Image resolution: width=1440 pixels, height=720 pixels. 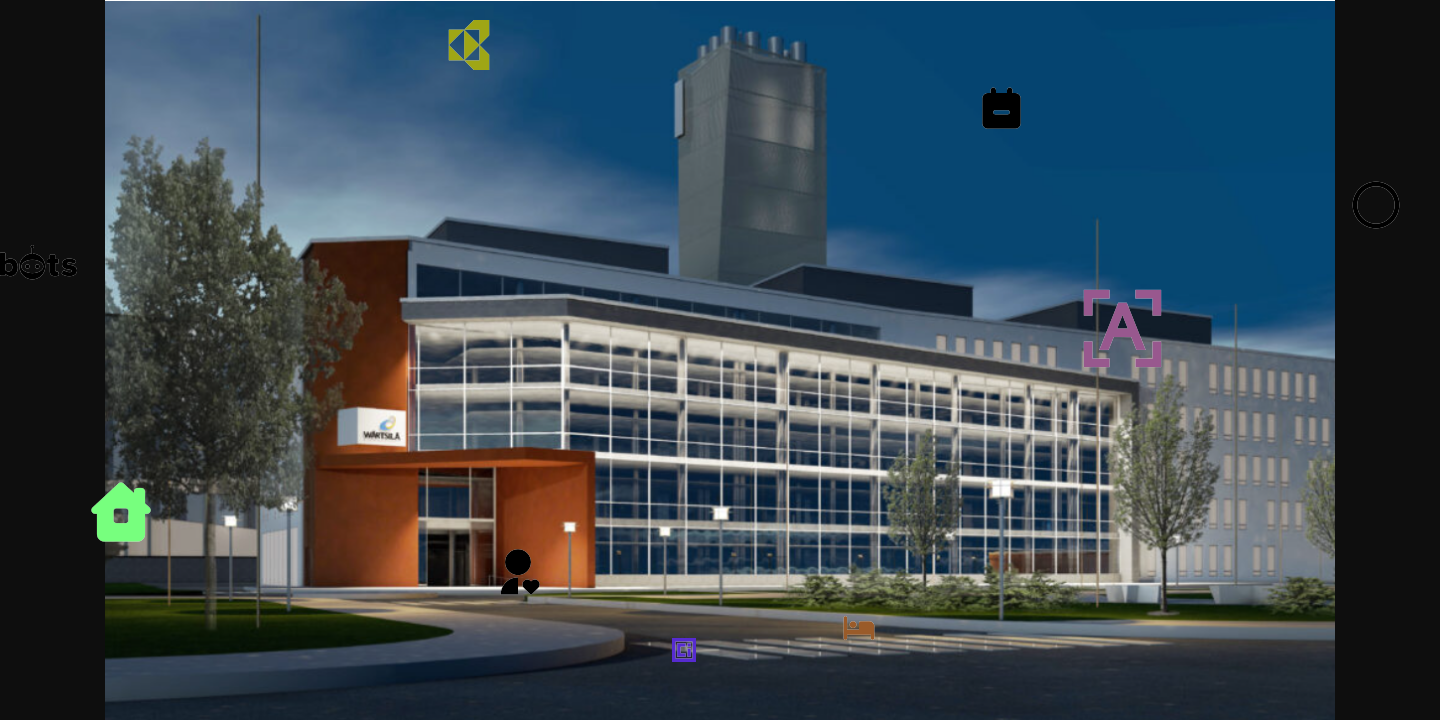 I want to click on kyocera brand logo, so click(x=469, y=45).